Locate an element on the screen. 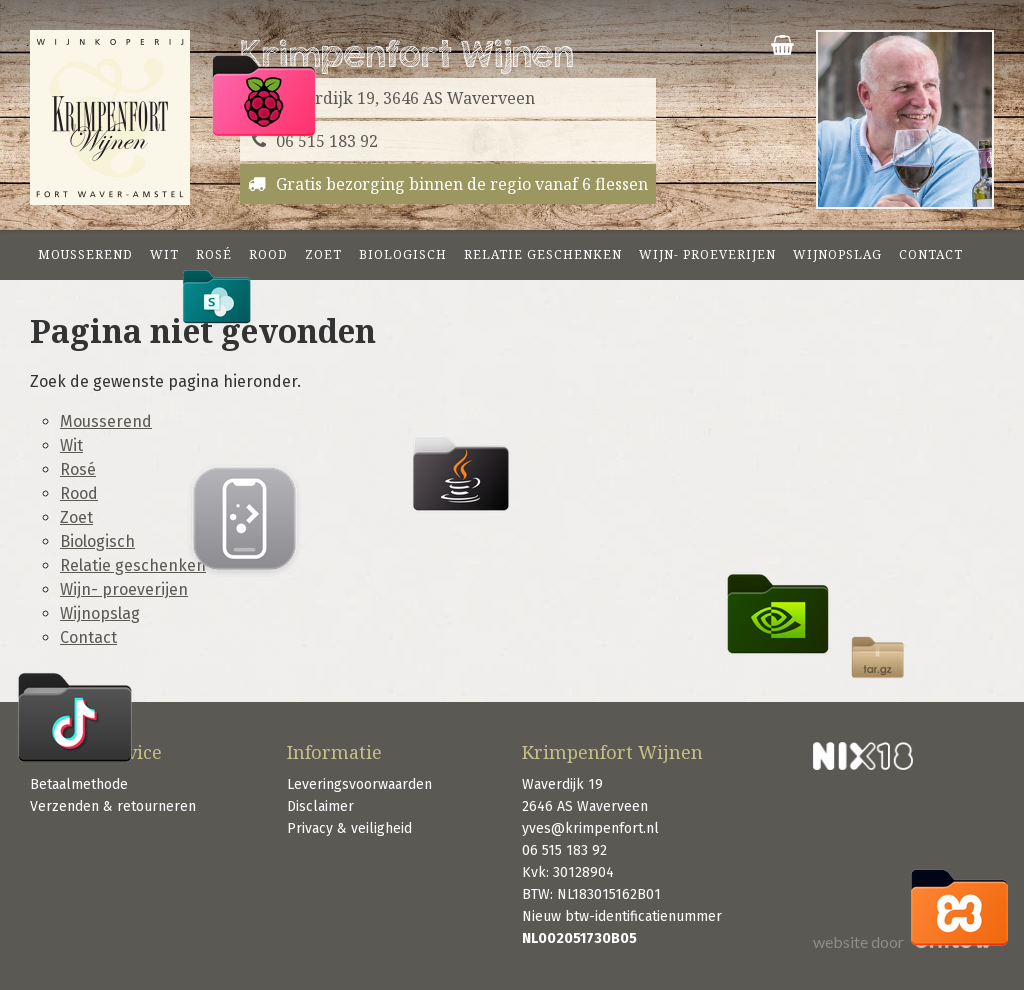 Image resolution: width=1024 pixels, height=990 pixels. folder containing tar.gz compressed archive files is located at coordinates (877, 658).